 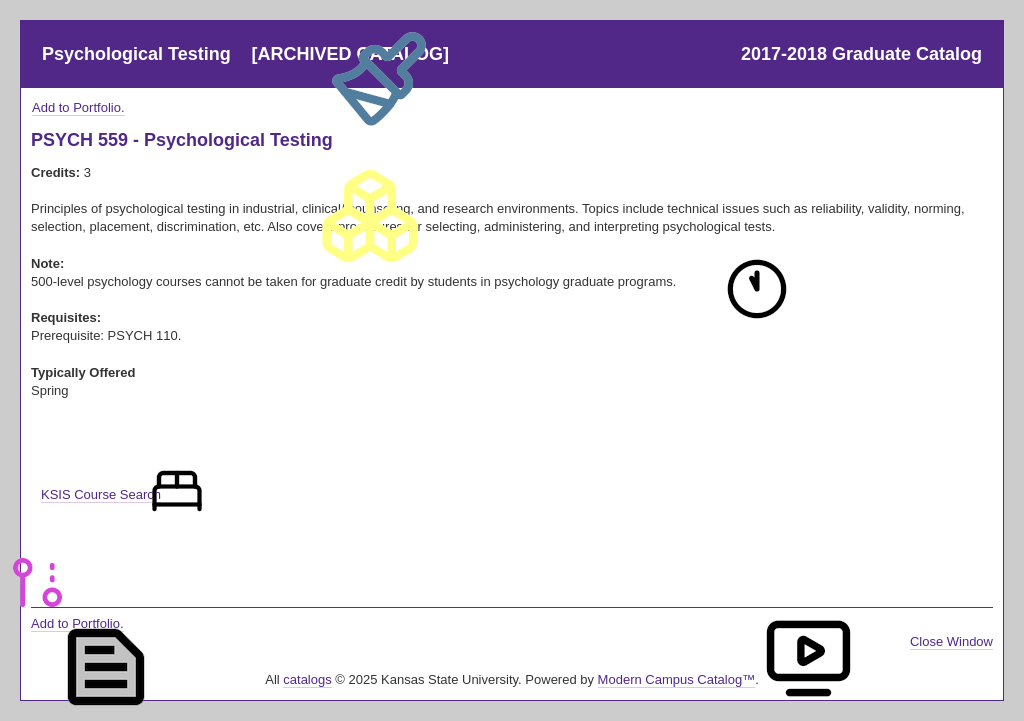 What do you see at coordinates (757, 289) in the screenshot?
I see `indicates 11 o'clock time` at bounding box center [757, 289].